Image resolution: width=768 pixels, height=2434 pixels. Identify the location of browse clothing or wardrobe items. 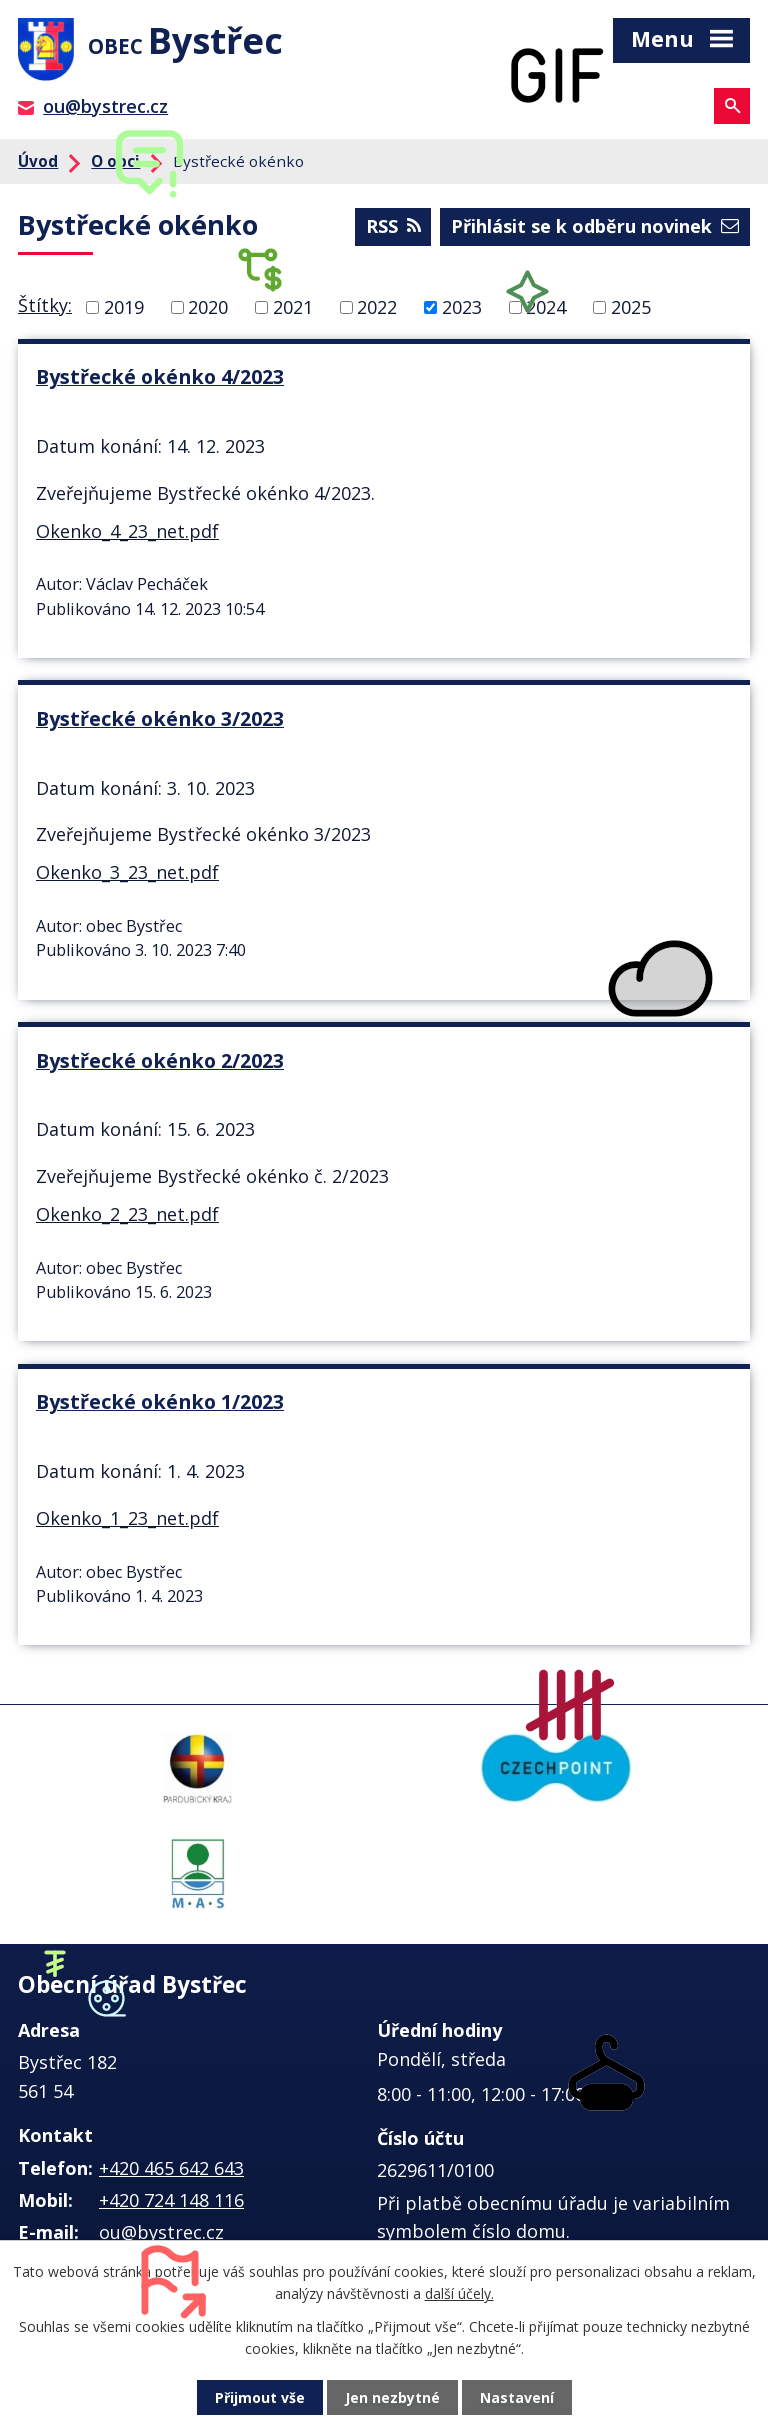
(606, 2072).